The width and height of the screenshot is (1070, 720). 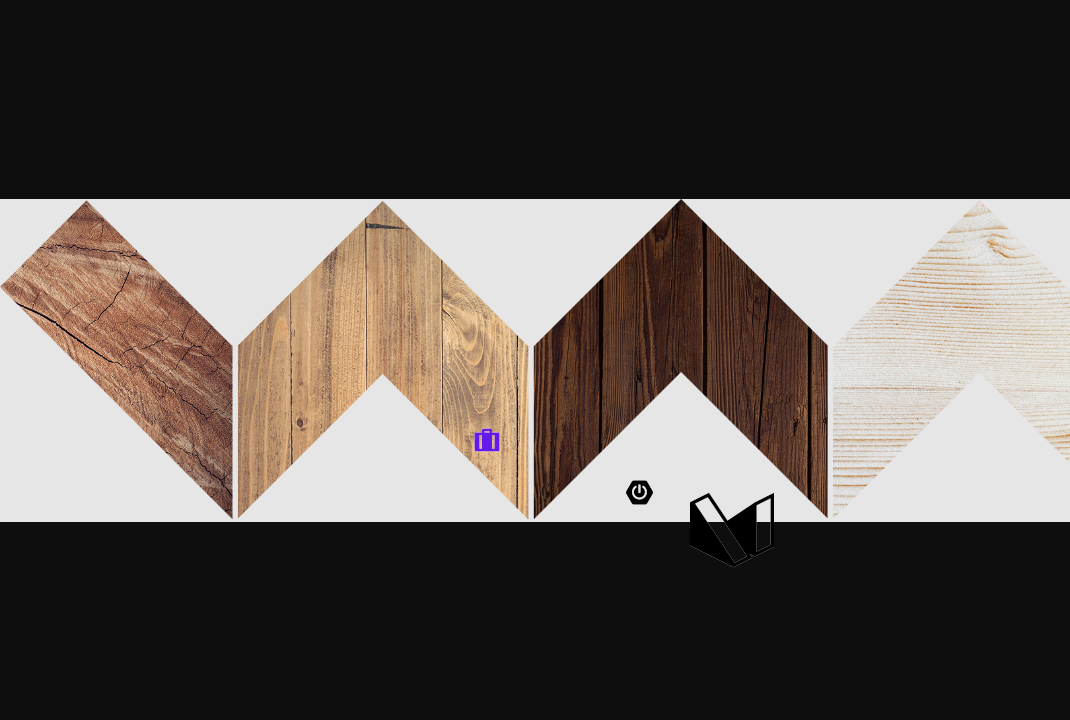 I want to click on access travel or trip planning features, so click(x=487, y=440).